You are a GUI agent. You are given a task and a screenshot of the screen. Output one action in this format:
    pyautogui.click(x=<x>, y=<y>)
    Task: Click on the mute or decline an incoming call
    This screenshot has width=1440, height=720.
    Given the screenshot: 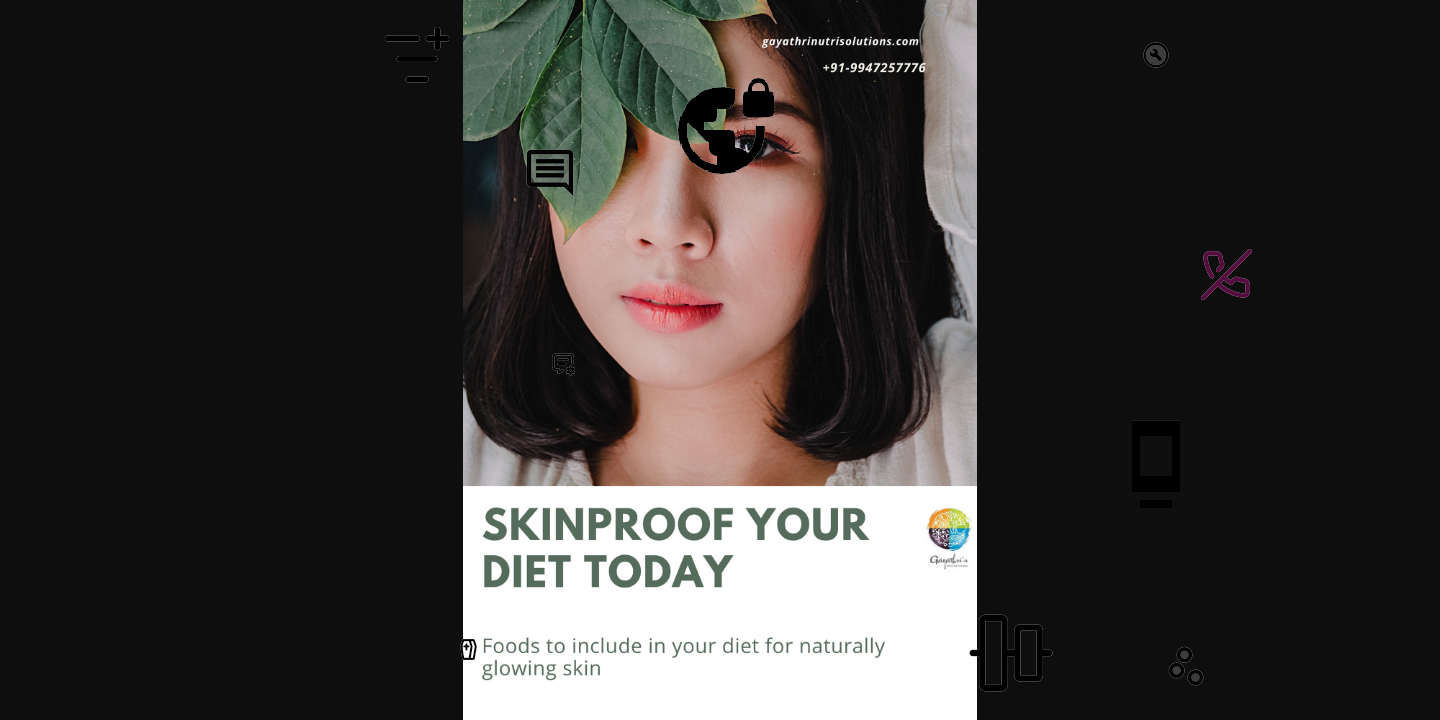 What is the action you would take?
    pyautogui.click(x=1226, y=274)
    